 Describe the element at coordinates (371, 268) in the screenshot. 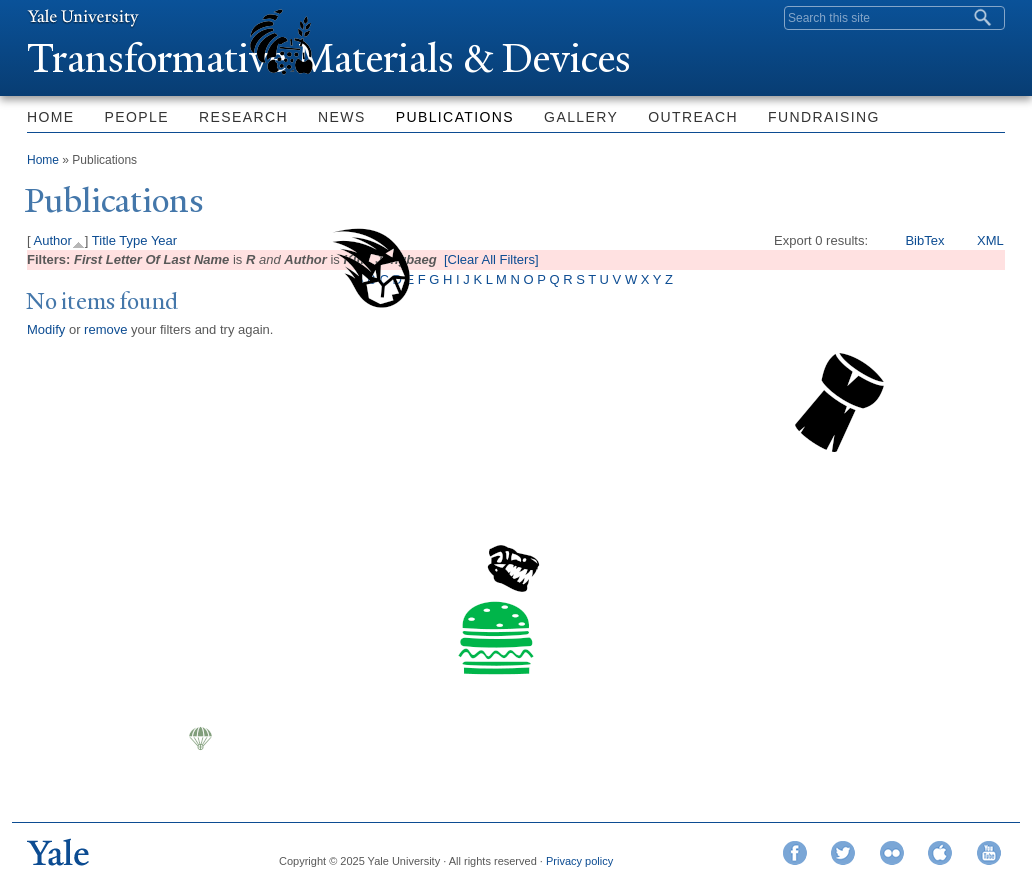

I see `throw charcoal or debris item` at that location.